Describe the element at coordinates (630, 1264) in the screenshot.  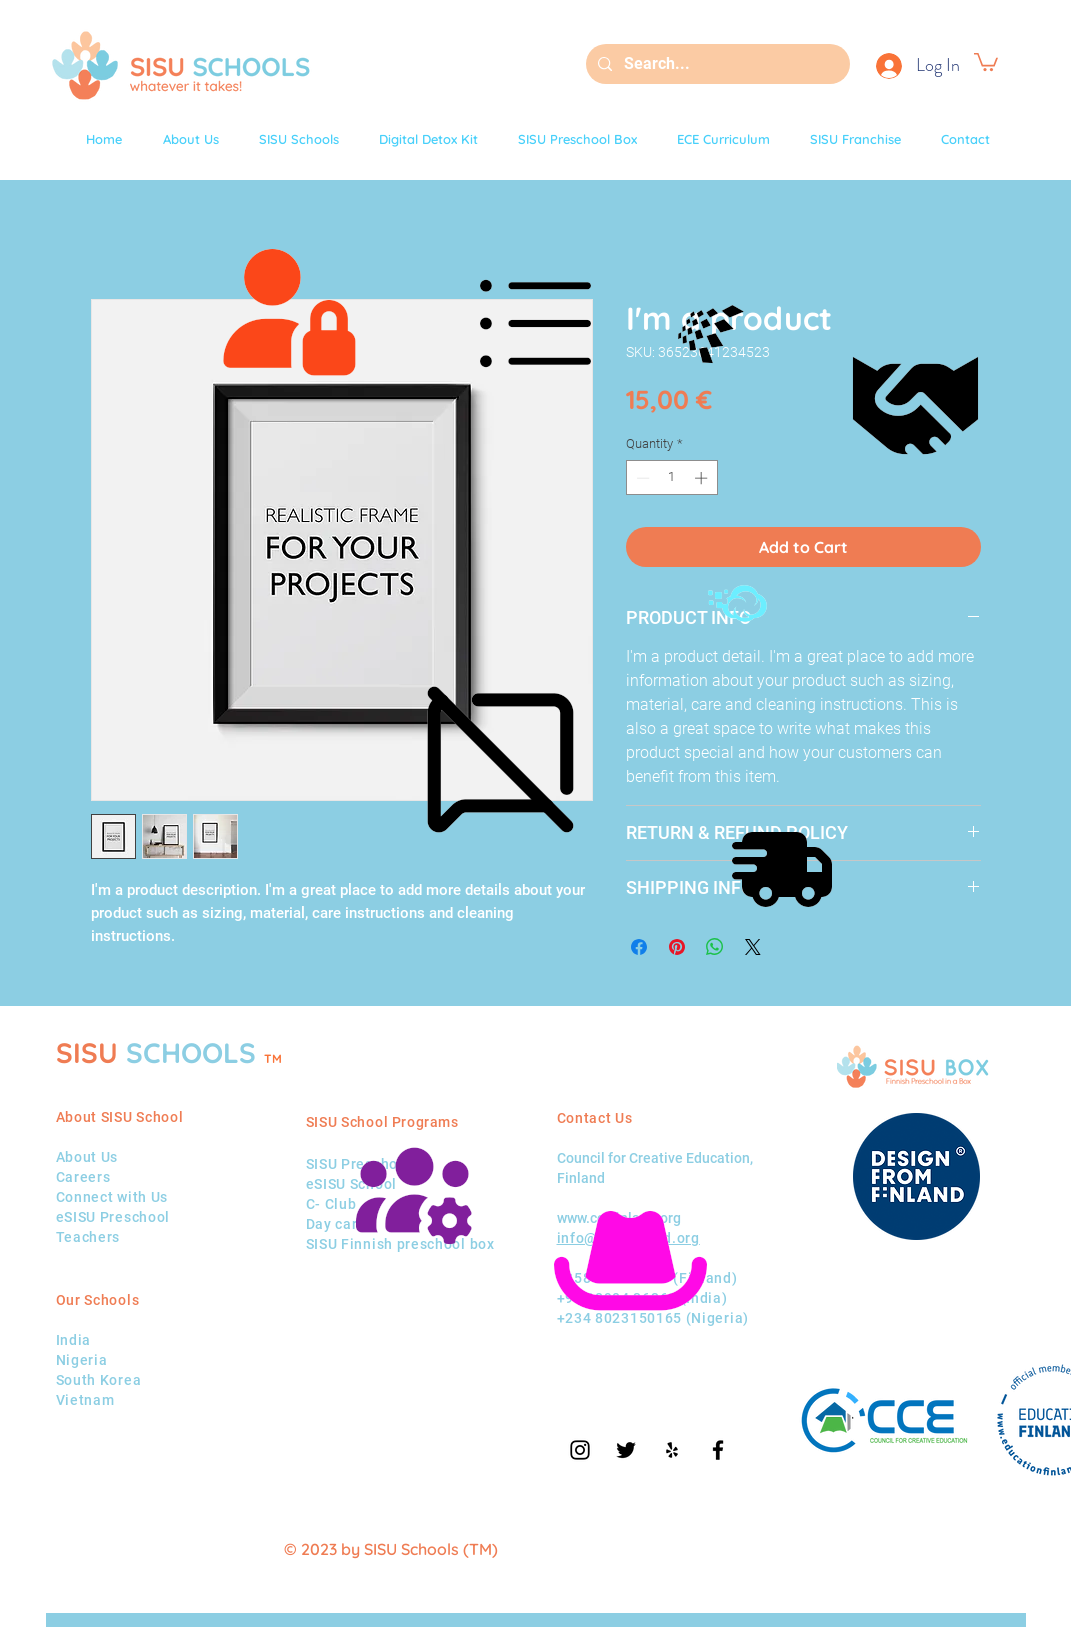
I see `select western or country theme` at that location.